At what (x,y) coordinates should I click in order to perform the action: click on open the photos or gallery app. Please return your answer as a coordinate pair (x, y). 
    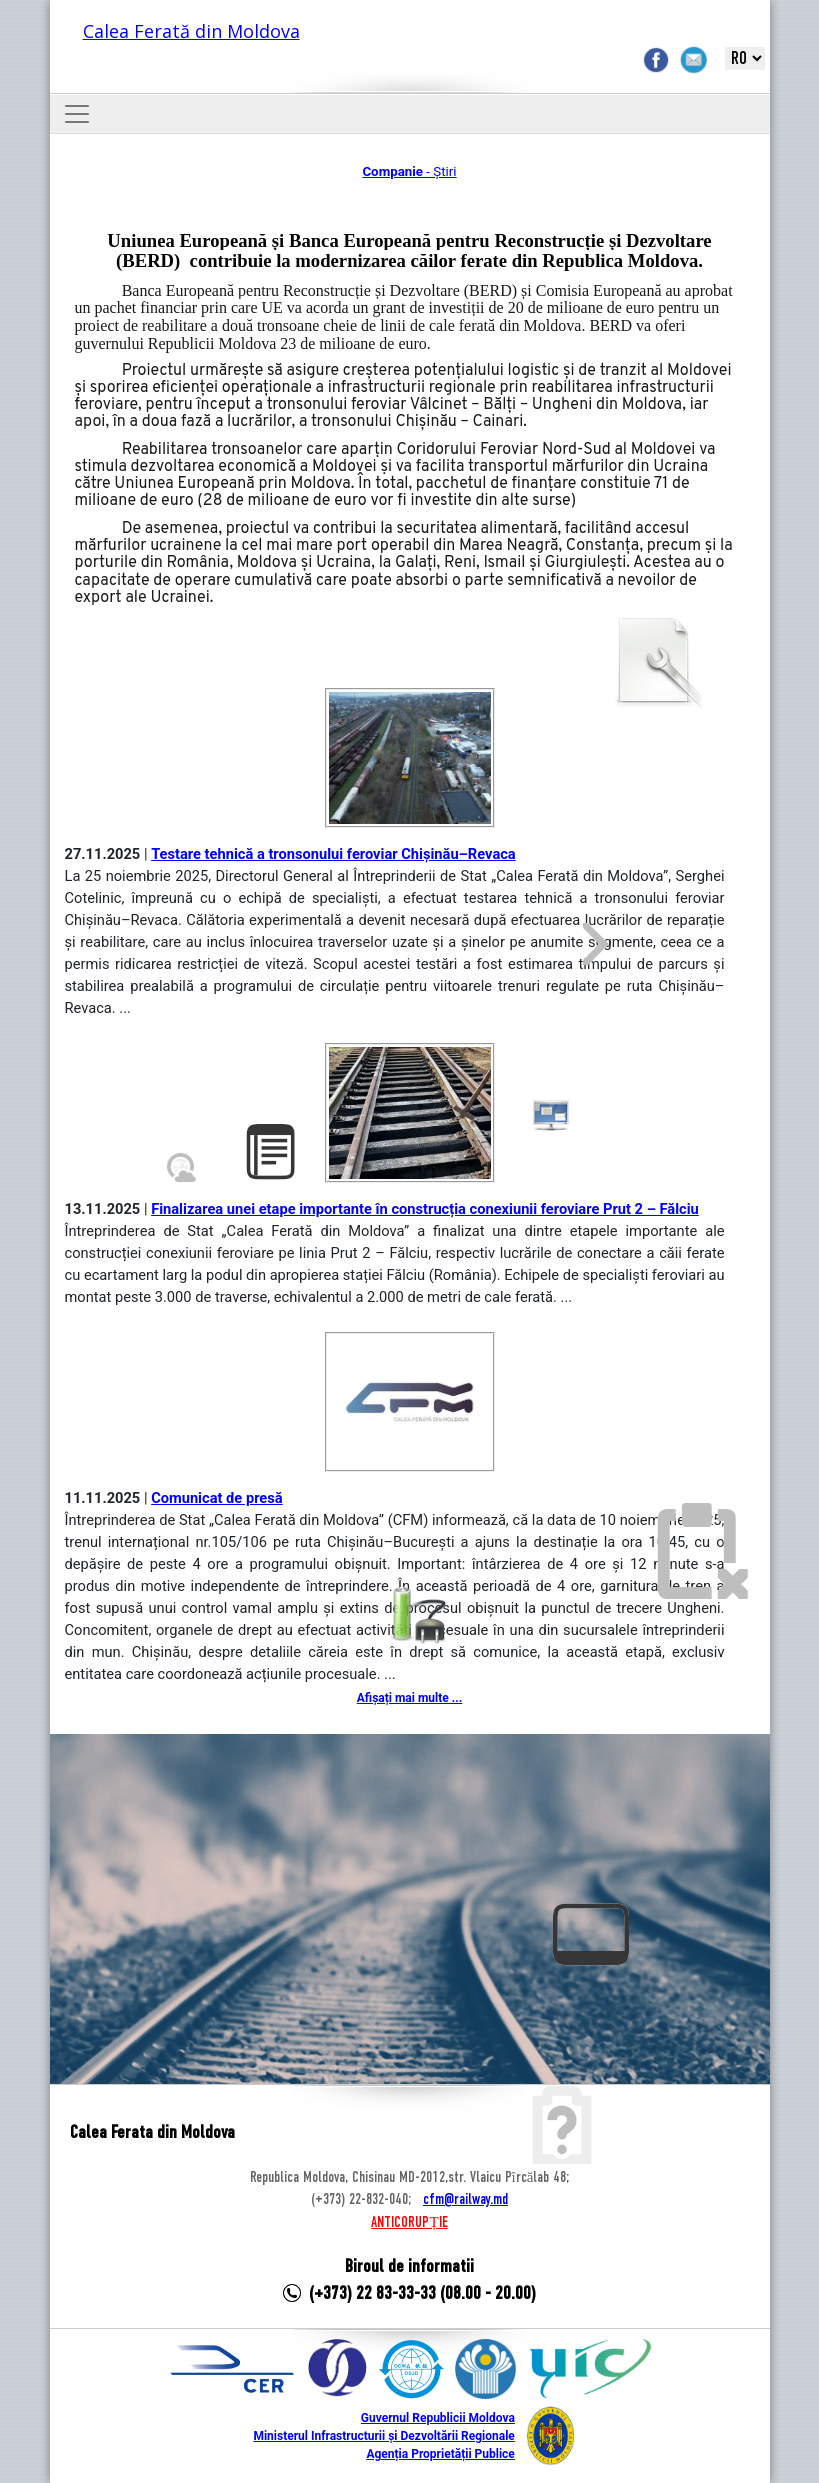
    Looking at the image, I should click on (591, 1932).